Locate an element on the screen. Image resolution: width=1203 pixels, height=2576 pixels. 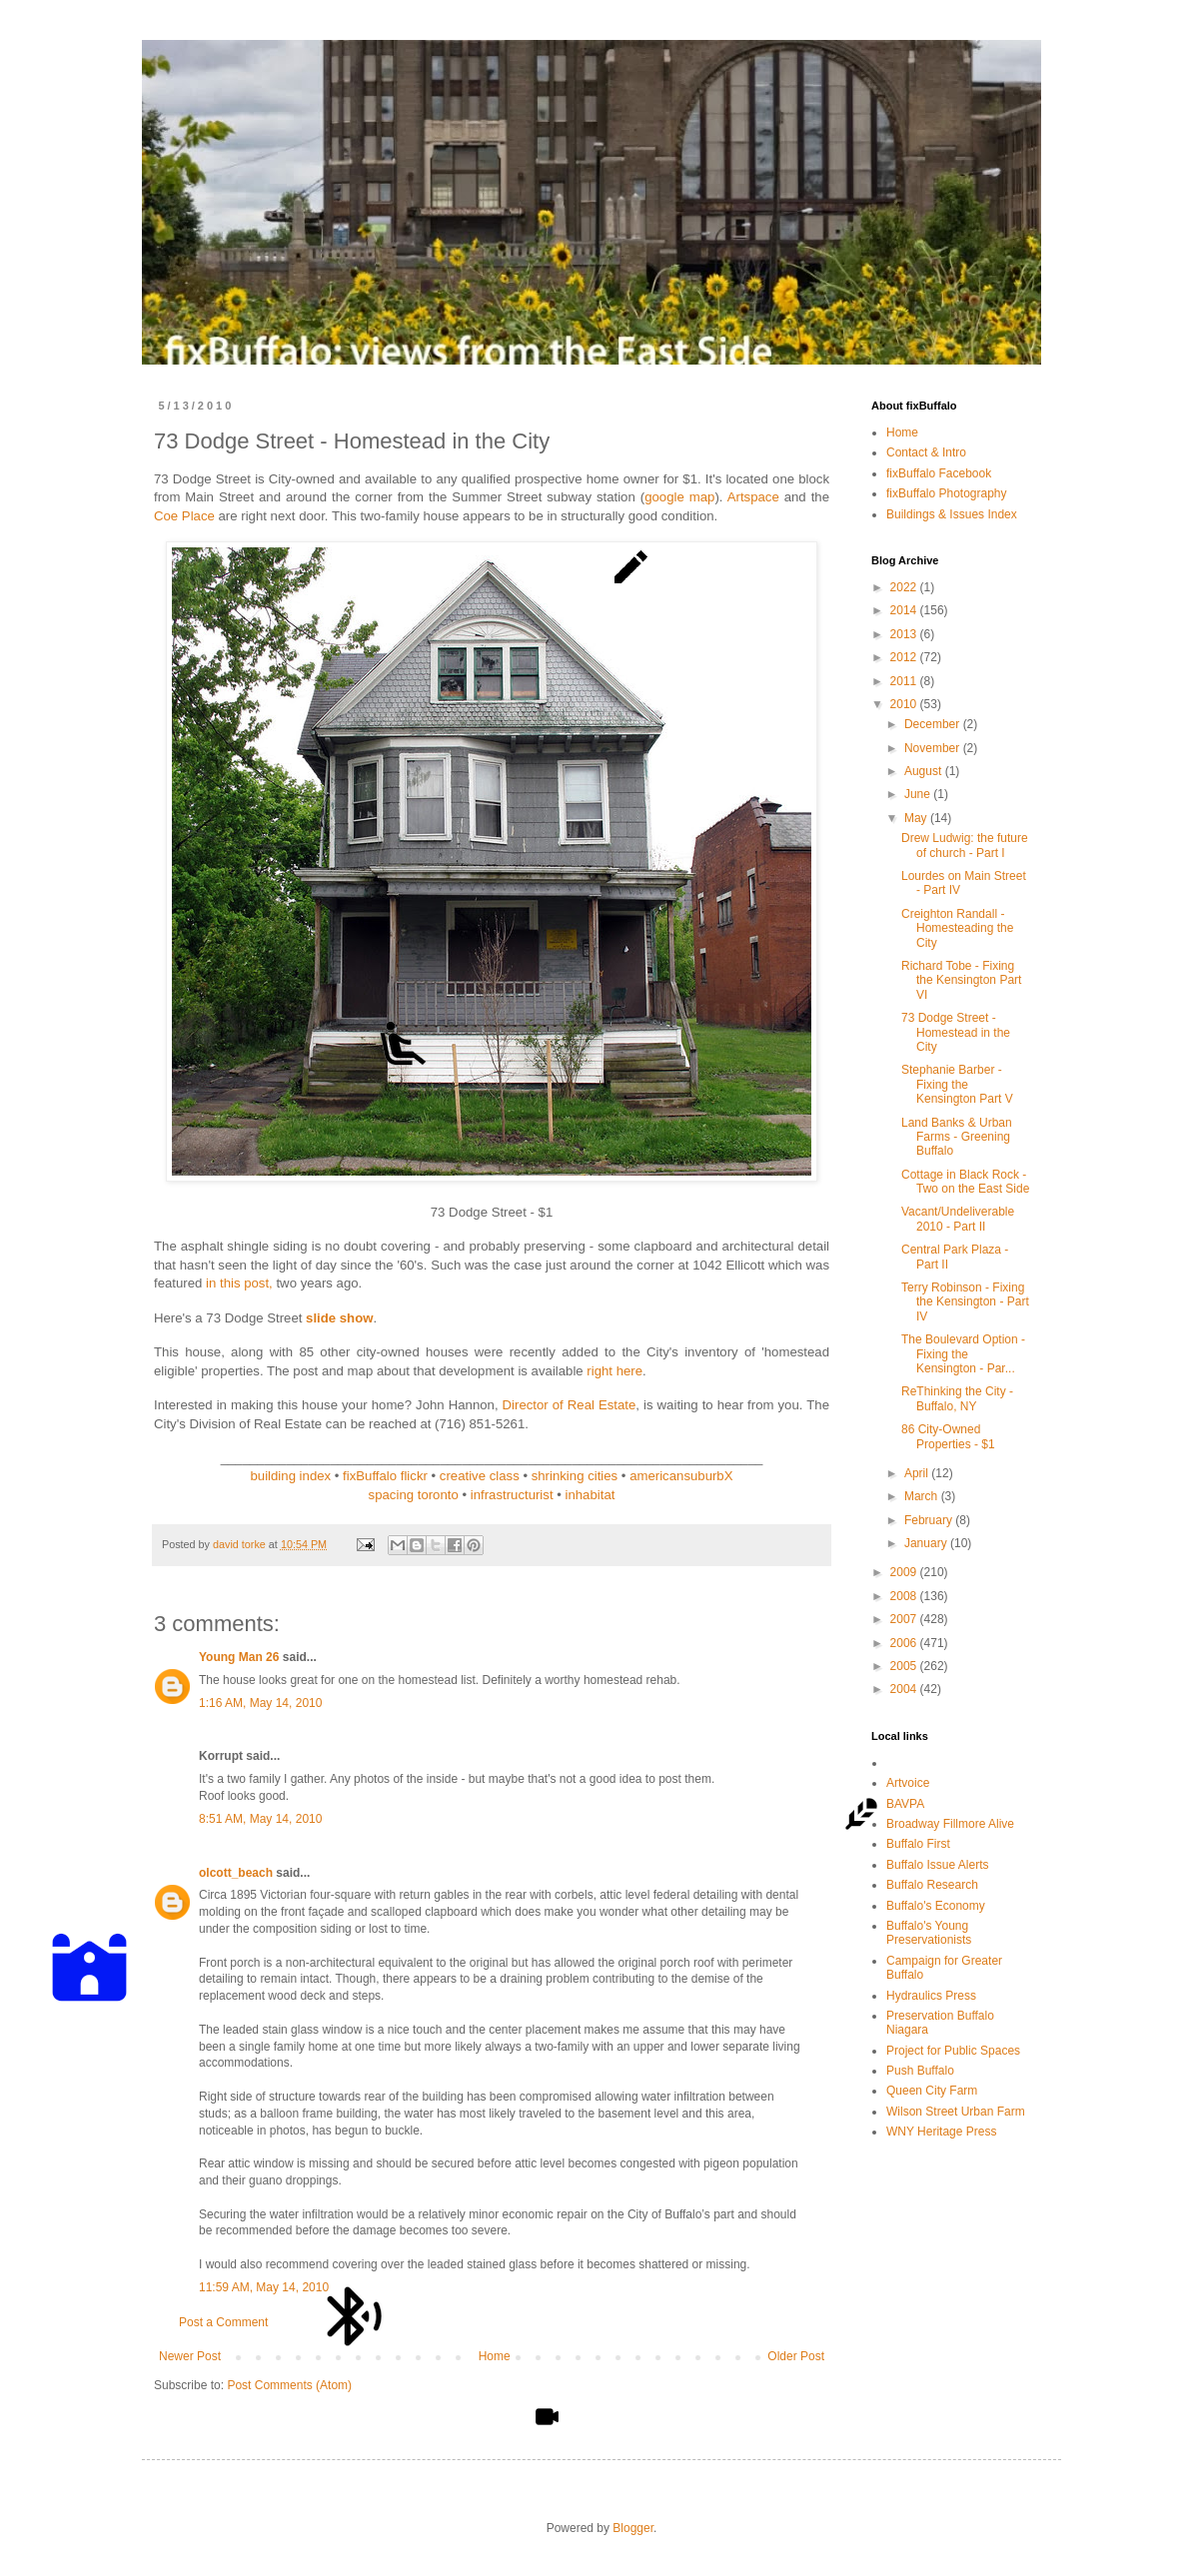
select extra legroom seating option is located at coordinates (403, 1044).